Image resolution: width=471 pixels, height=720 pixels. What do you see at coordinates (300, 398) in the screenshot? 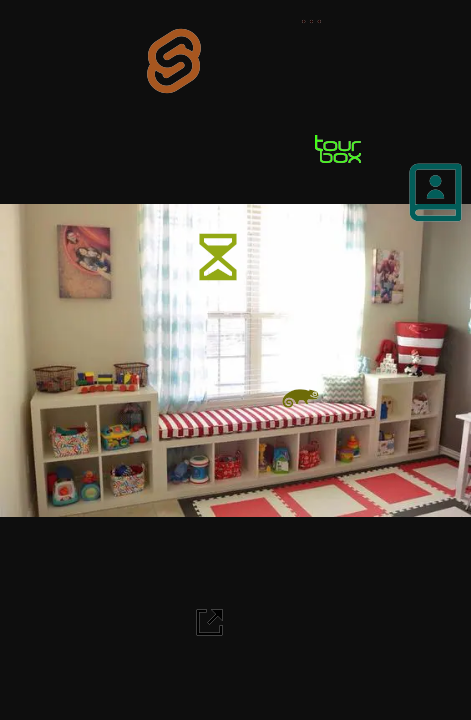
I see `openSUSE Linux distribution logo` at bounding box center [300, 398].